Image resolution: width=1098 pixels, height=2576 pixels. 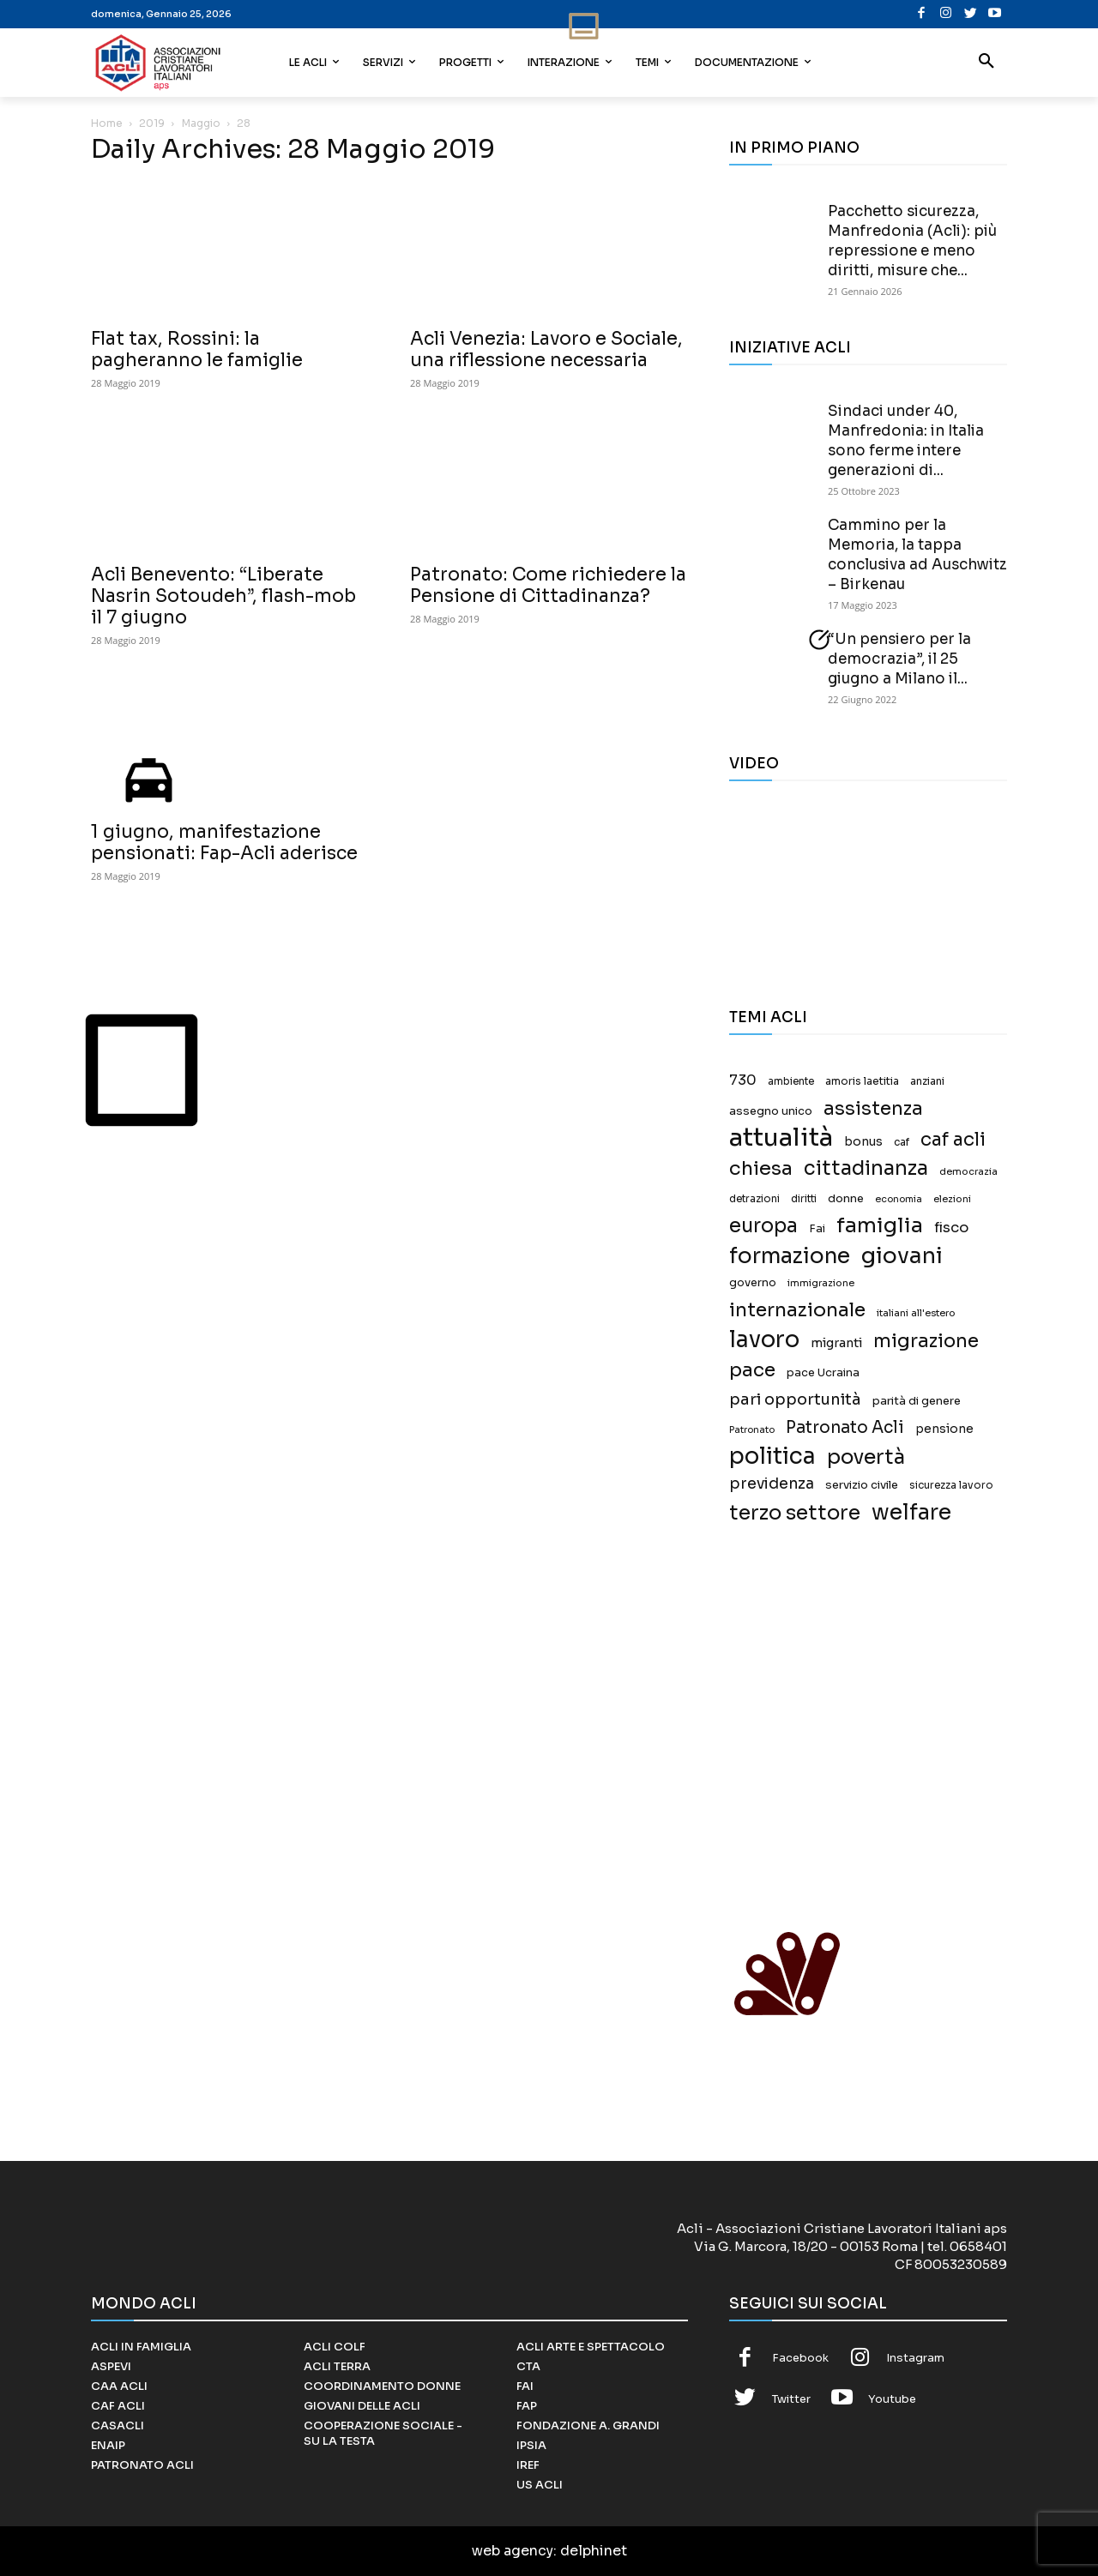 What do you see at coordinates (148, 779) in the screenshot?
I see `request a taxi or rideshare` at bounding box center [148, 779].